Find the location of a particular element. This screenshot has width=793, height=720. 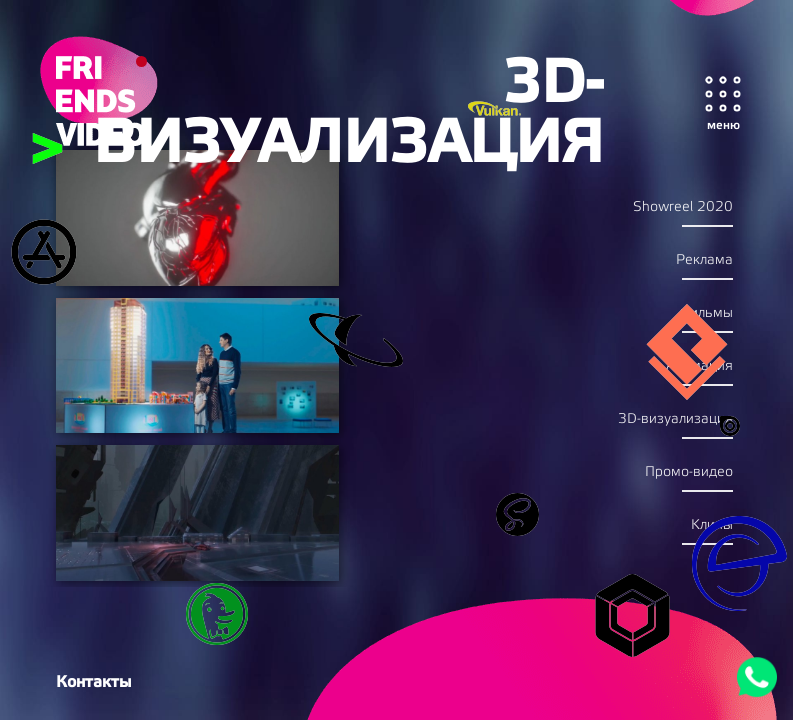

sass css preprocessor logo is located at coordinates (517, 514).